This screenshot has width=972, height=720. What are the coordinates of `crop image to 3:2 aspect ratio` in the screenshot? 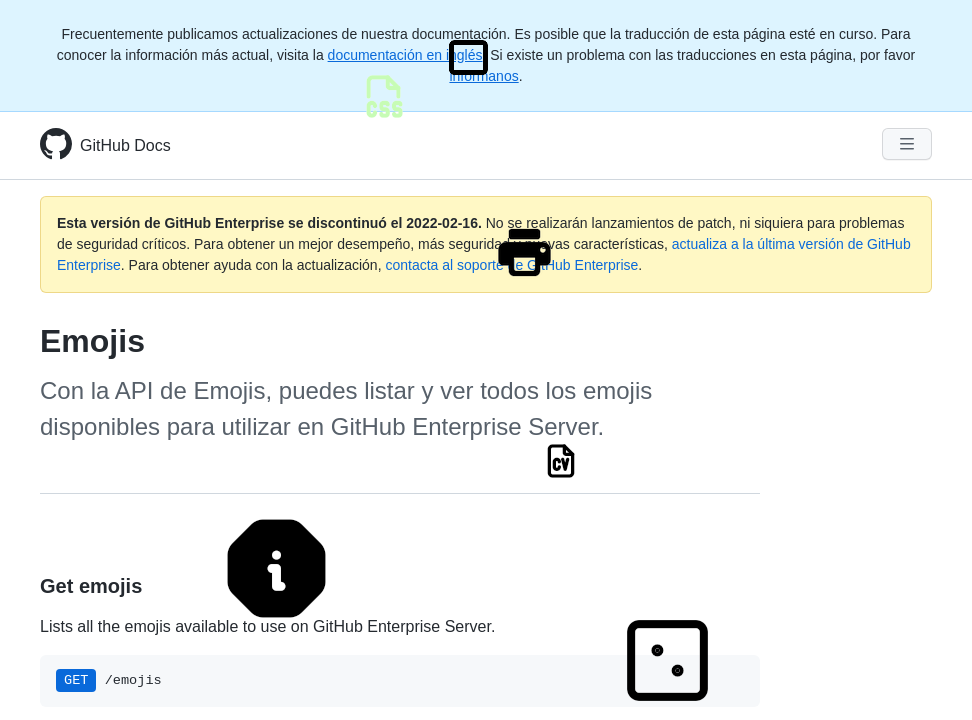 It's located at (468, 57).